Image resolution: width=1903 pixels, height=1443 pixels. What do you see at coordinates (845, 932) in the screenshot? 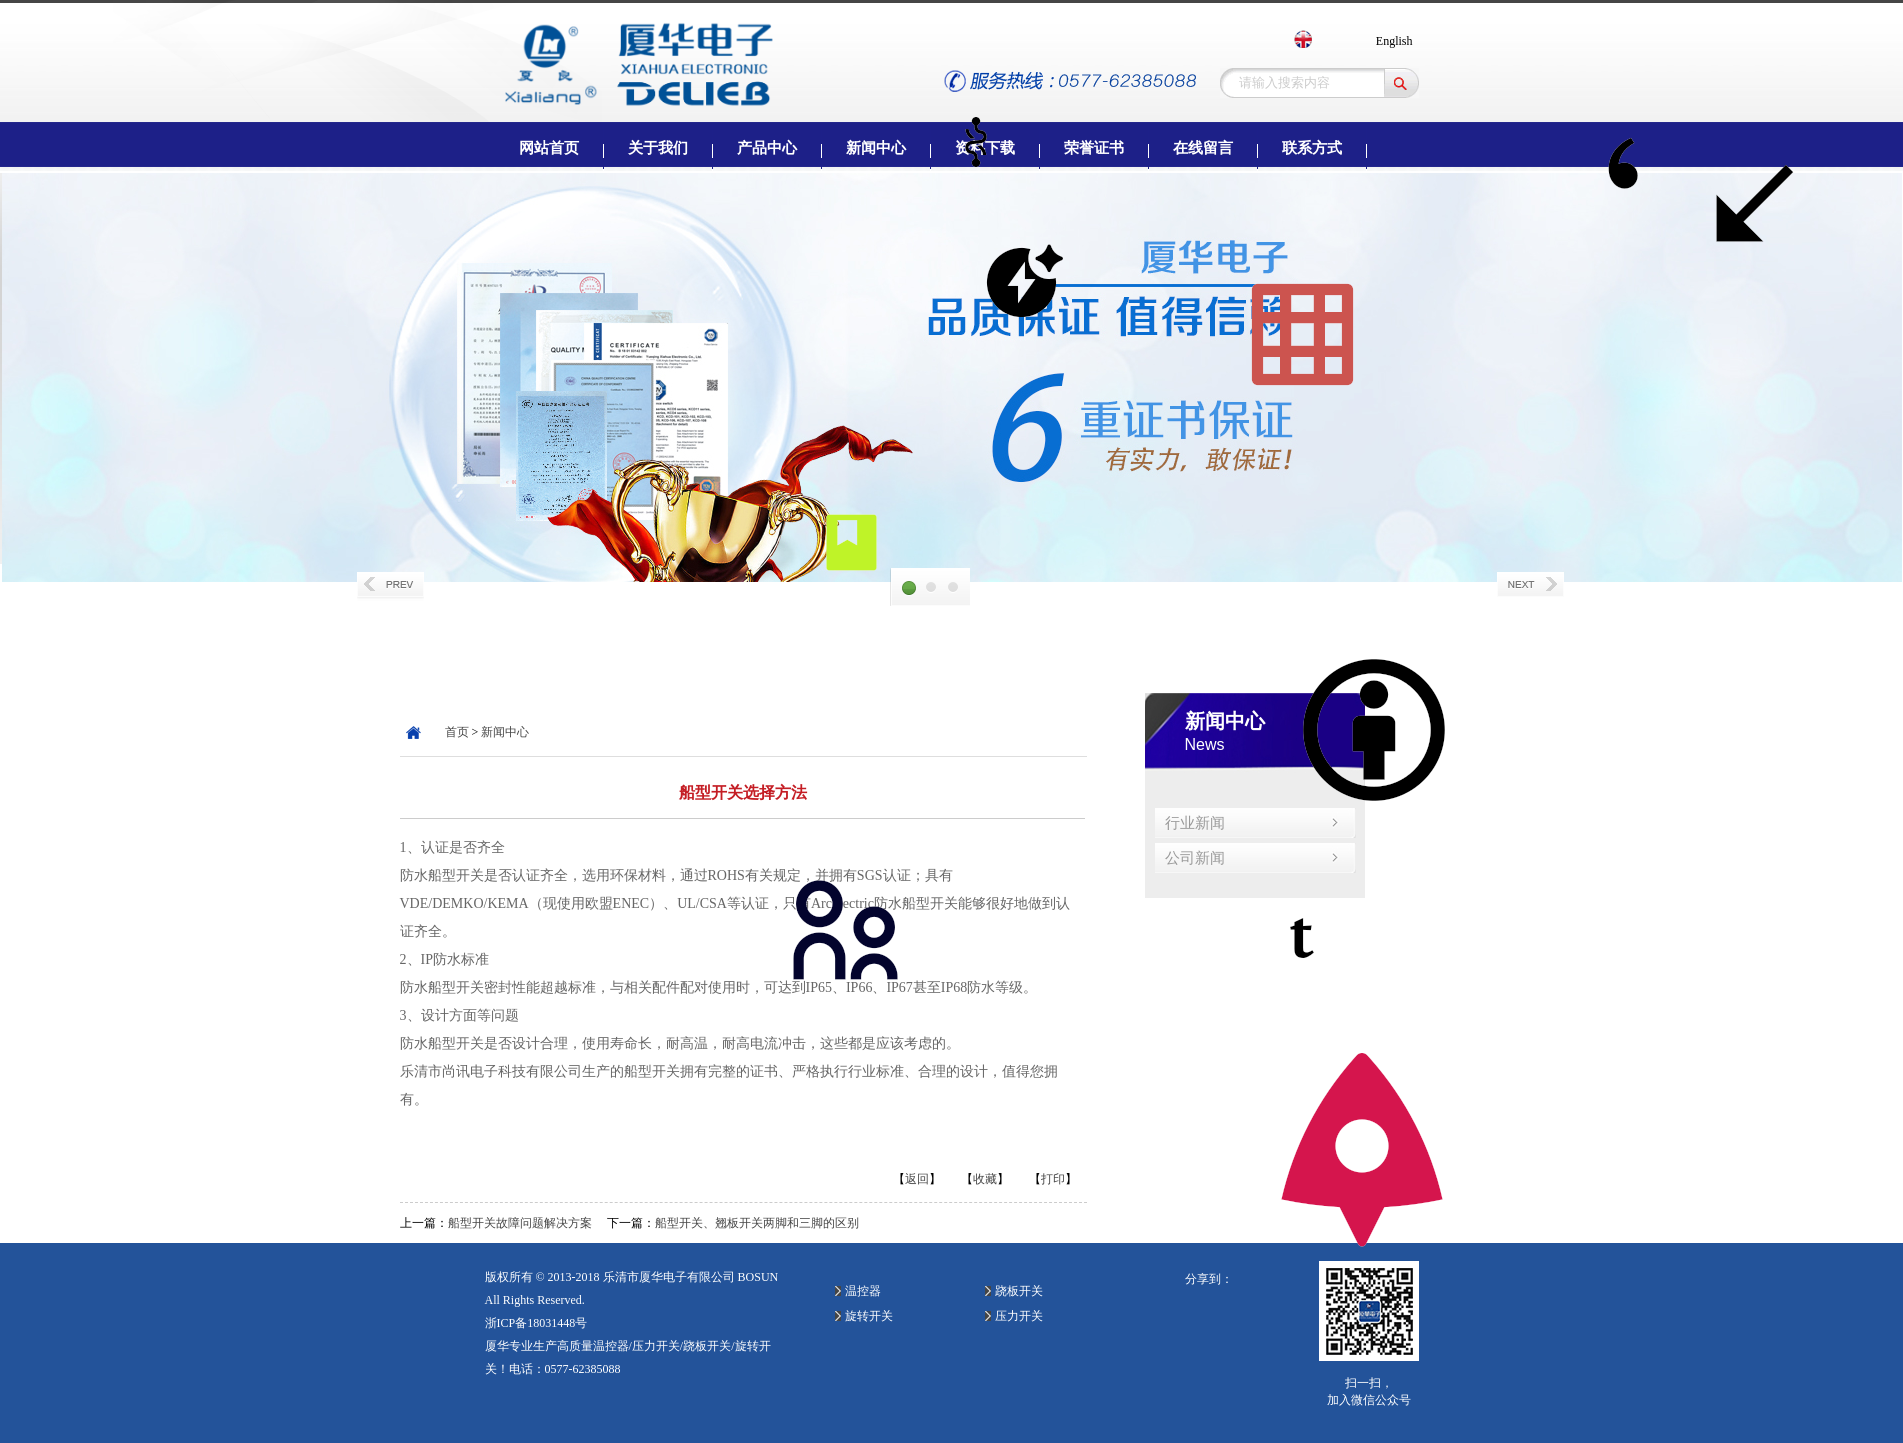
I see `view family or parent account settings` at bounding box center [845, 932].